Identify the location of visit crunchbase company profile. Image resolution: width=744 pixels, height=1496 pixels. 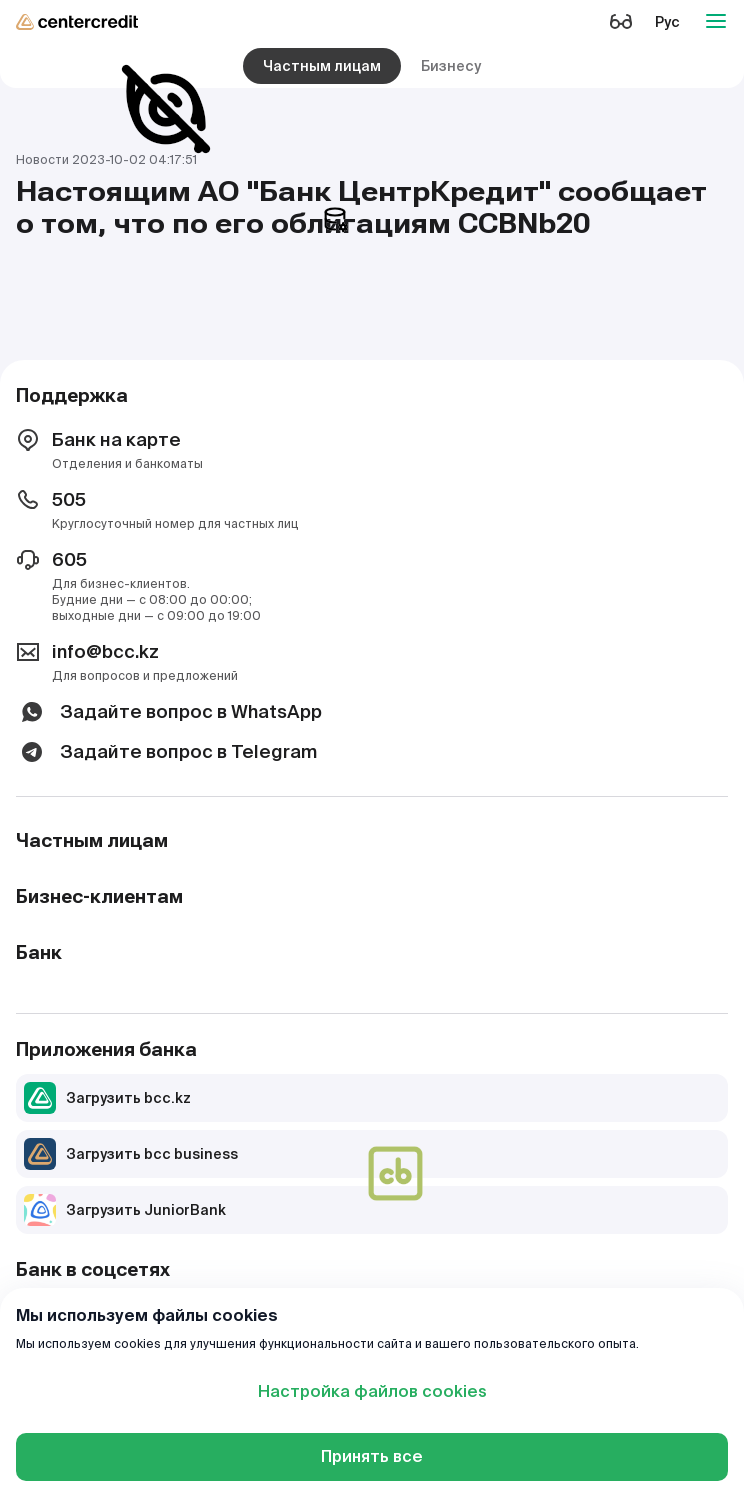
(395, 1173).